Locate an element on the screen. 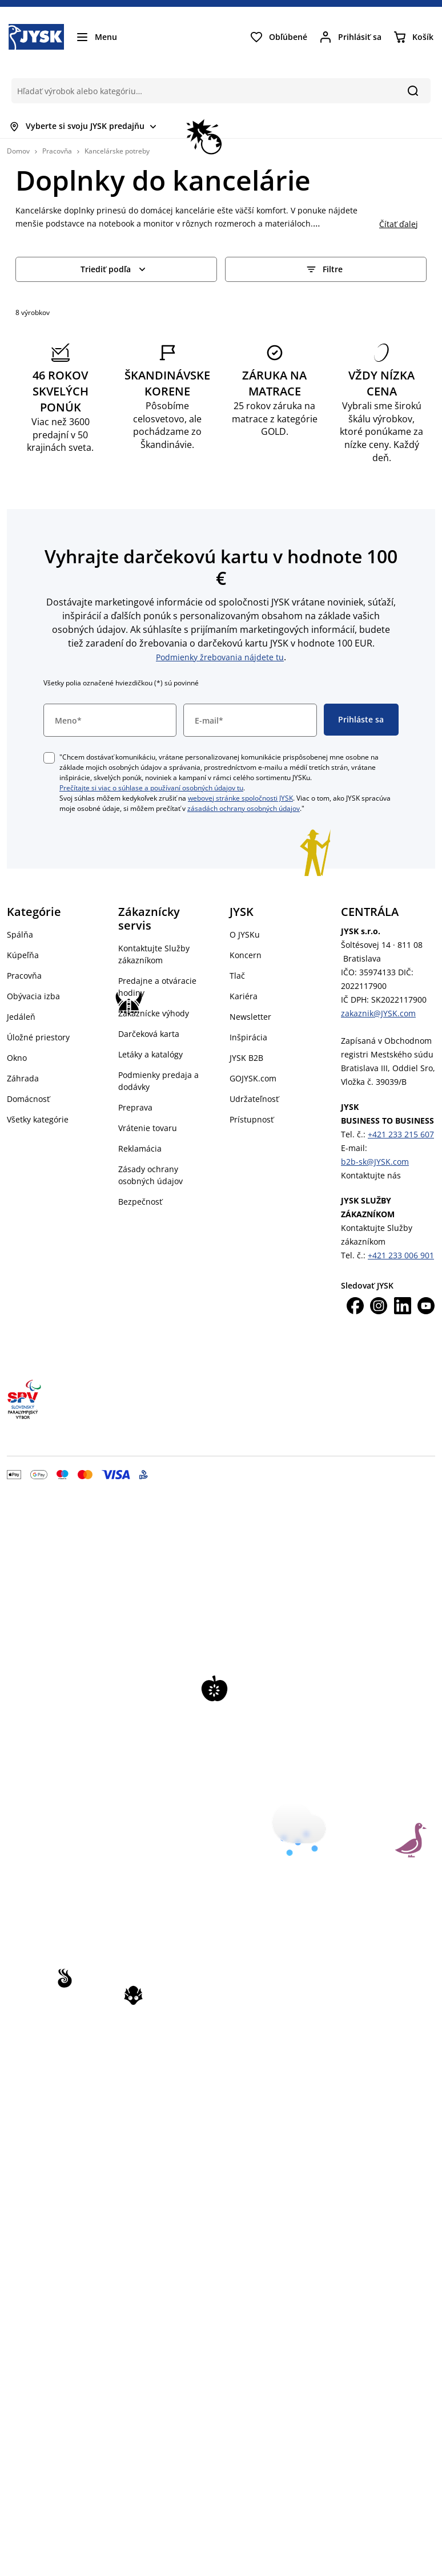 The width and height of the screenshot is (442, 2576). indicates weather effect active in game is located at coordinates (65, 1978).